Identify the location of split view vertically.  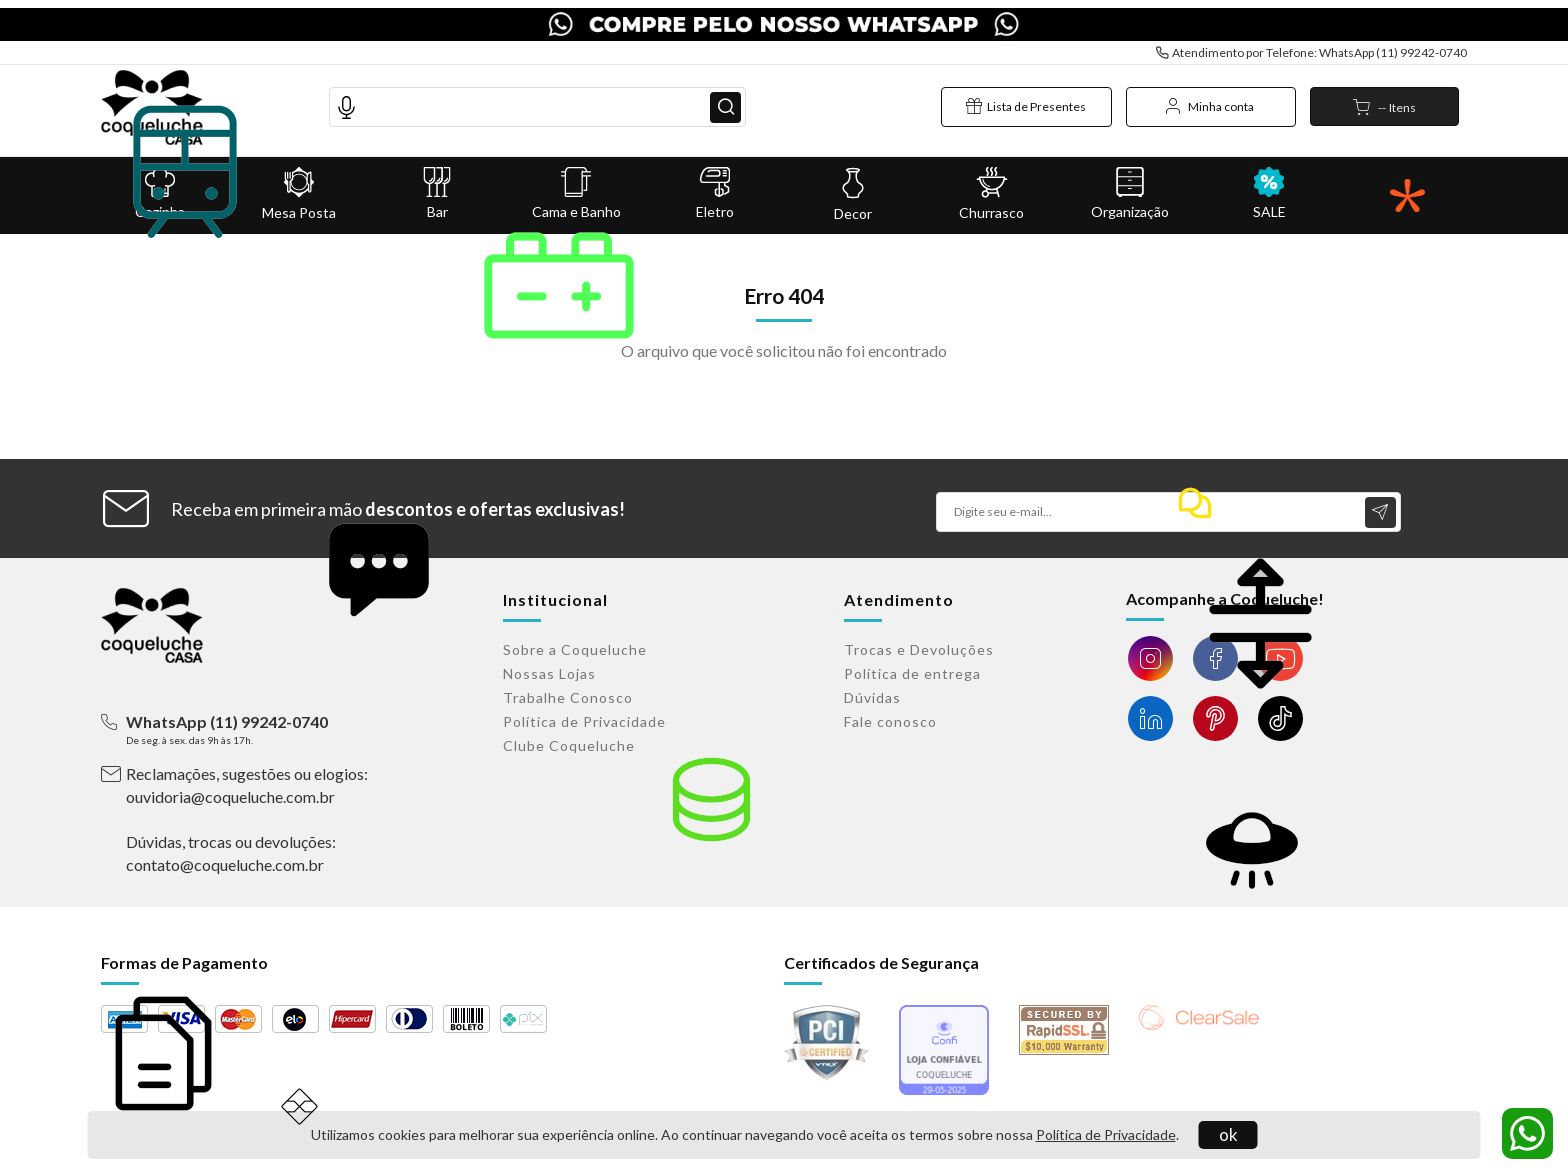
(1260, 623).